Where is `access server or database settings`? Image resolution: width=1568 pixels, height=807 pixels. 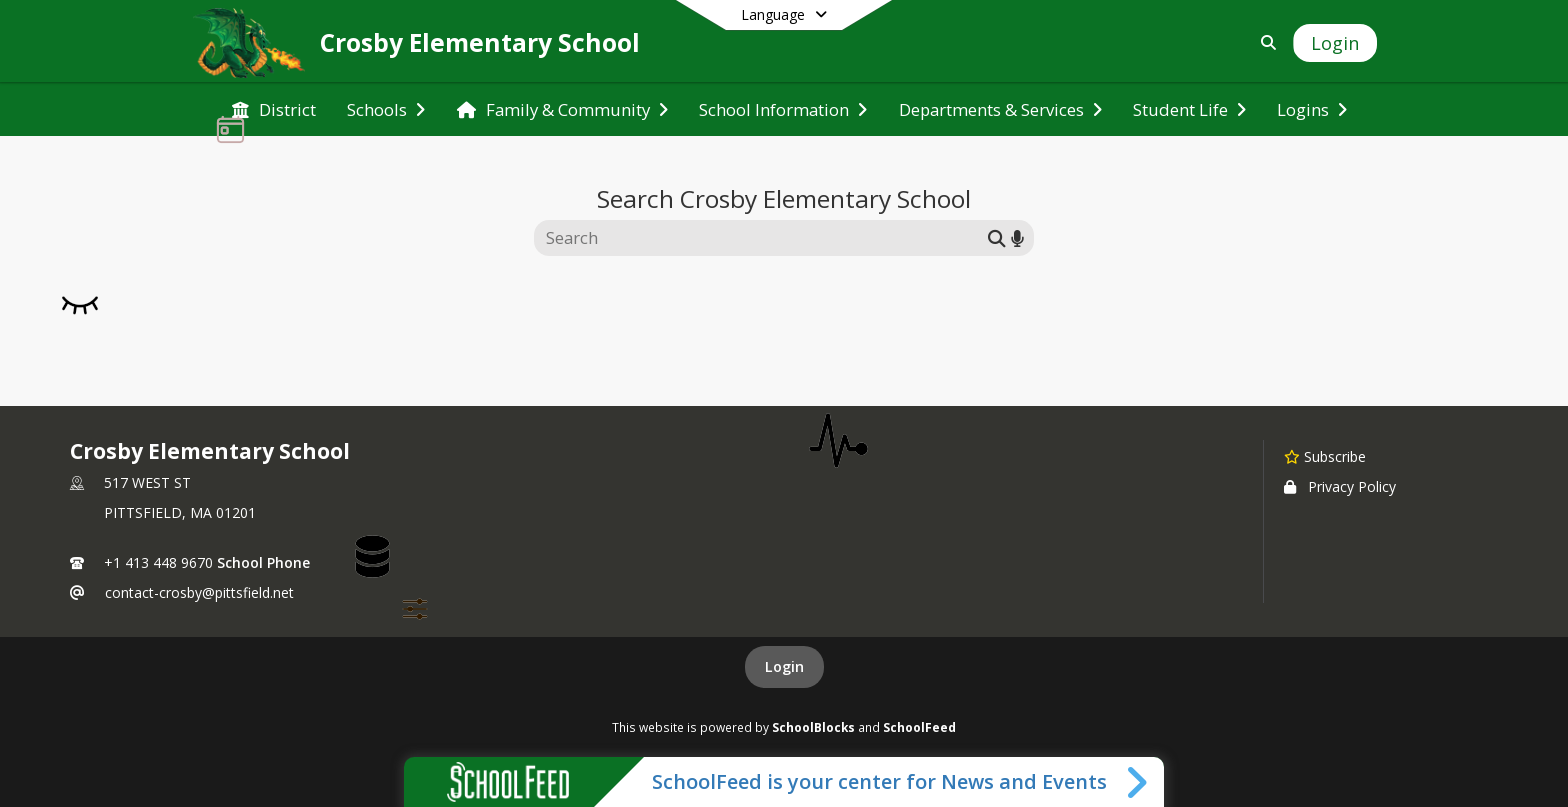 access server or database settings is located at coordinates (372, 556).